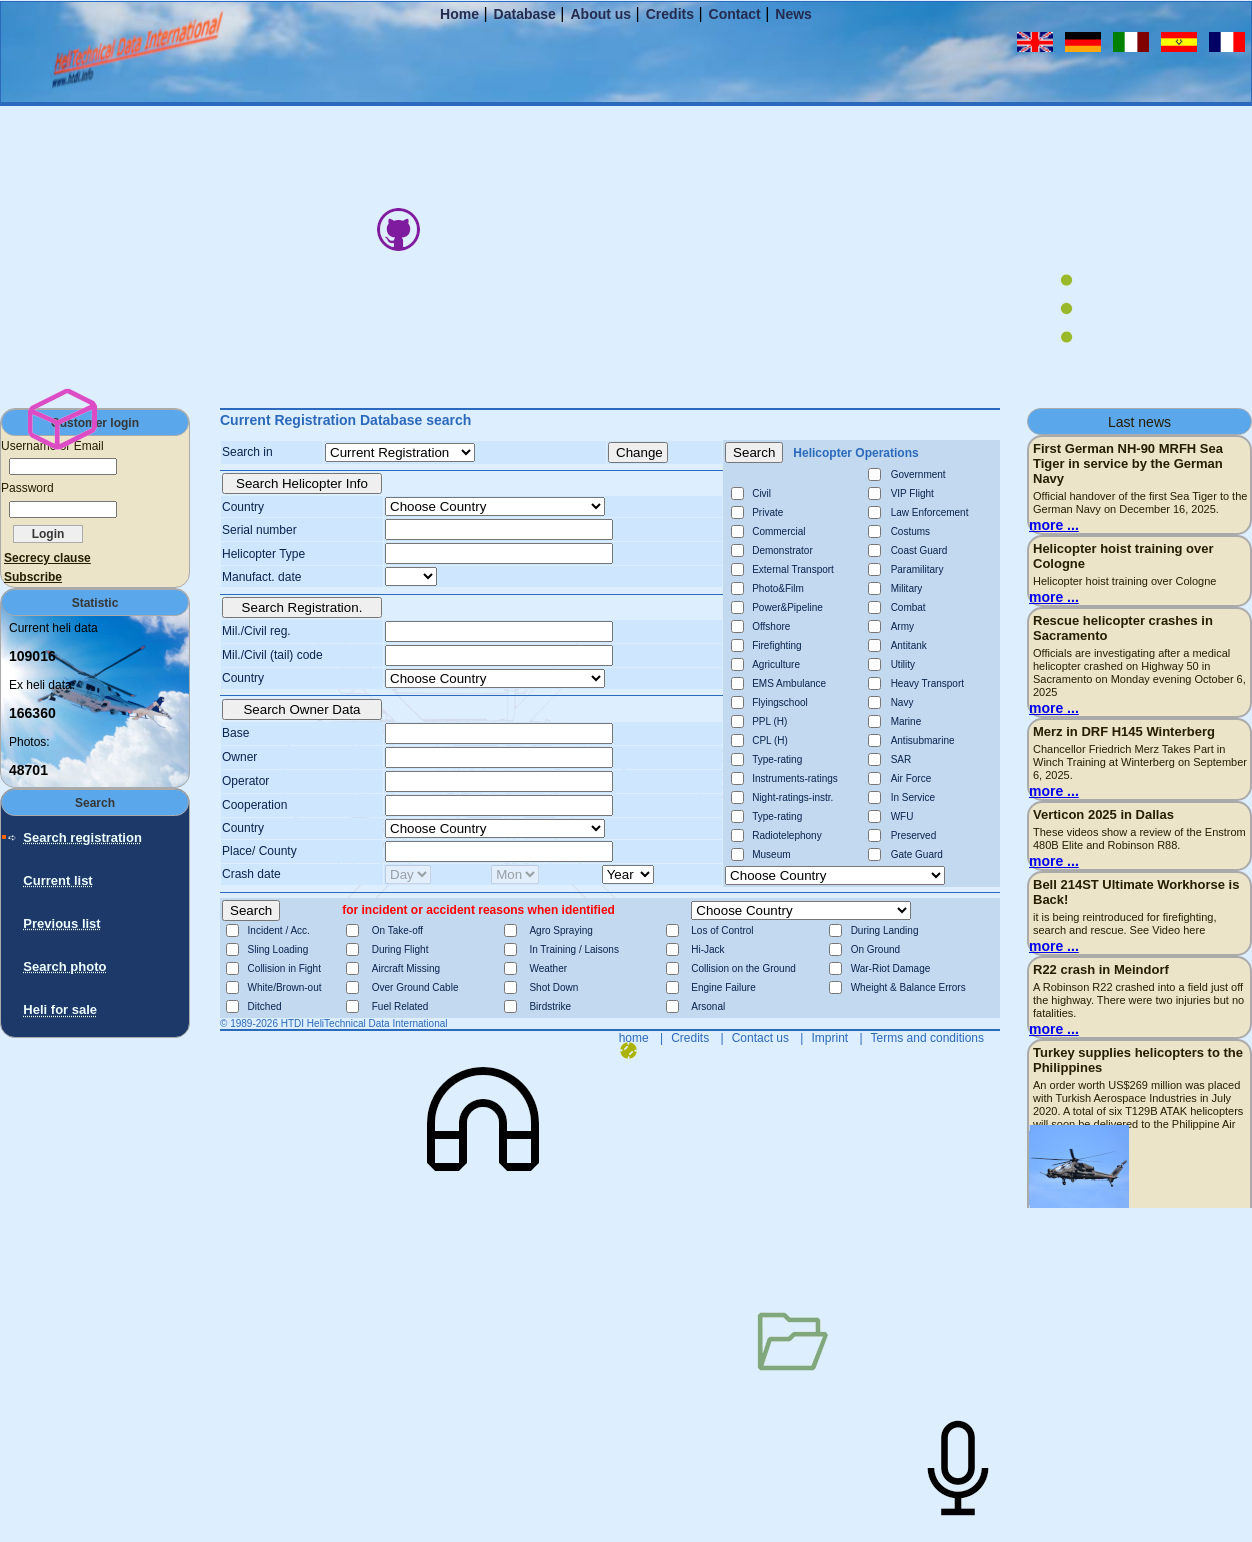 The image size is (1252, 1542). What do you see at coordinates (483, 1119) in the screenshot?
I see `toggle magnetic snapping for alignment` at bounding box center [483, 1119].